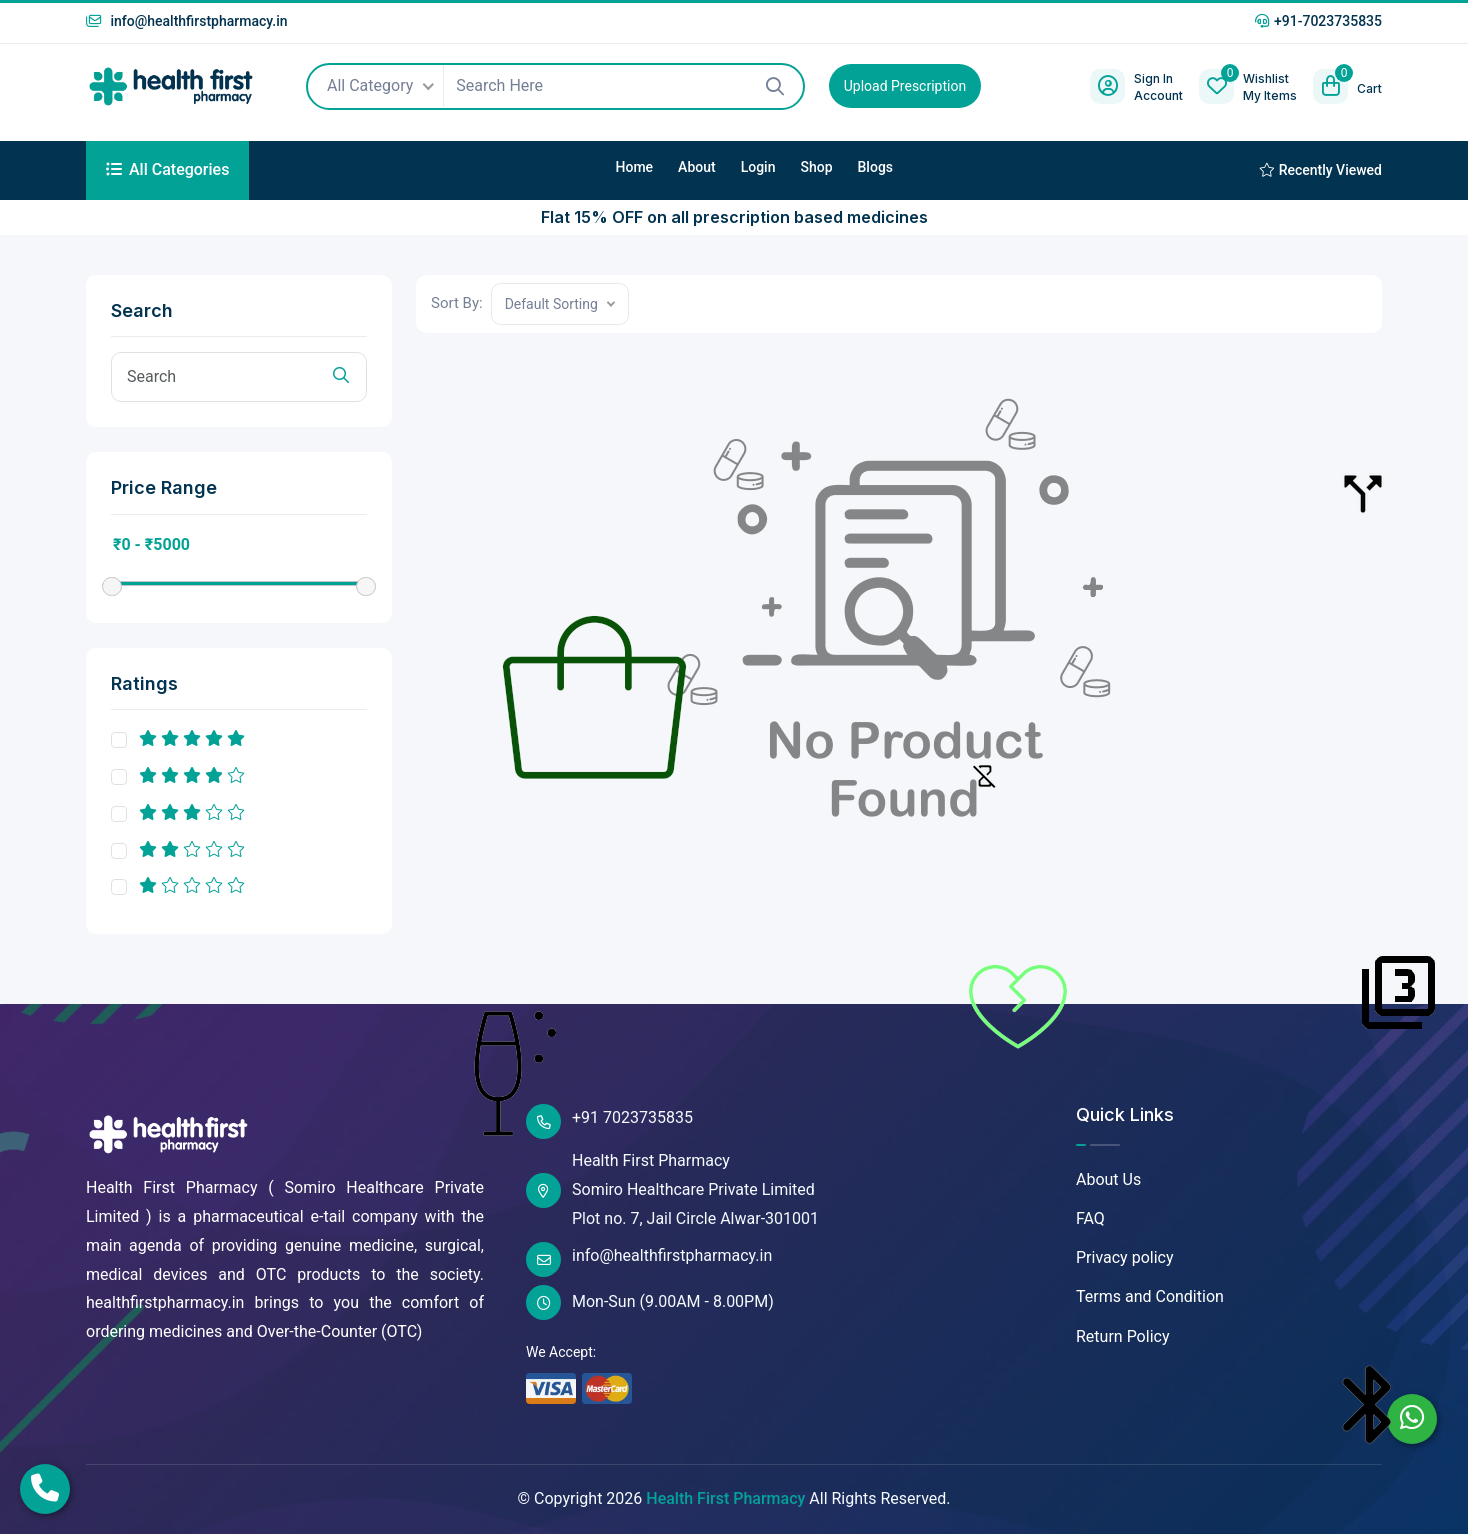 The height and width of the screenshot is (1534, 1468). Describe the element at coordinates (985, 776) in the screenshot. I see `timer or countdown feature disabled` at that location.